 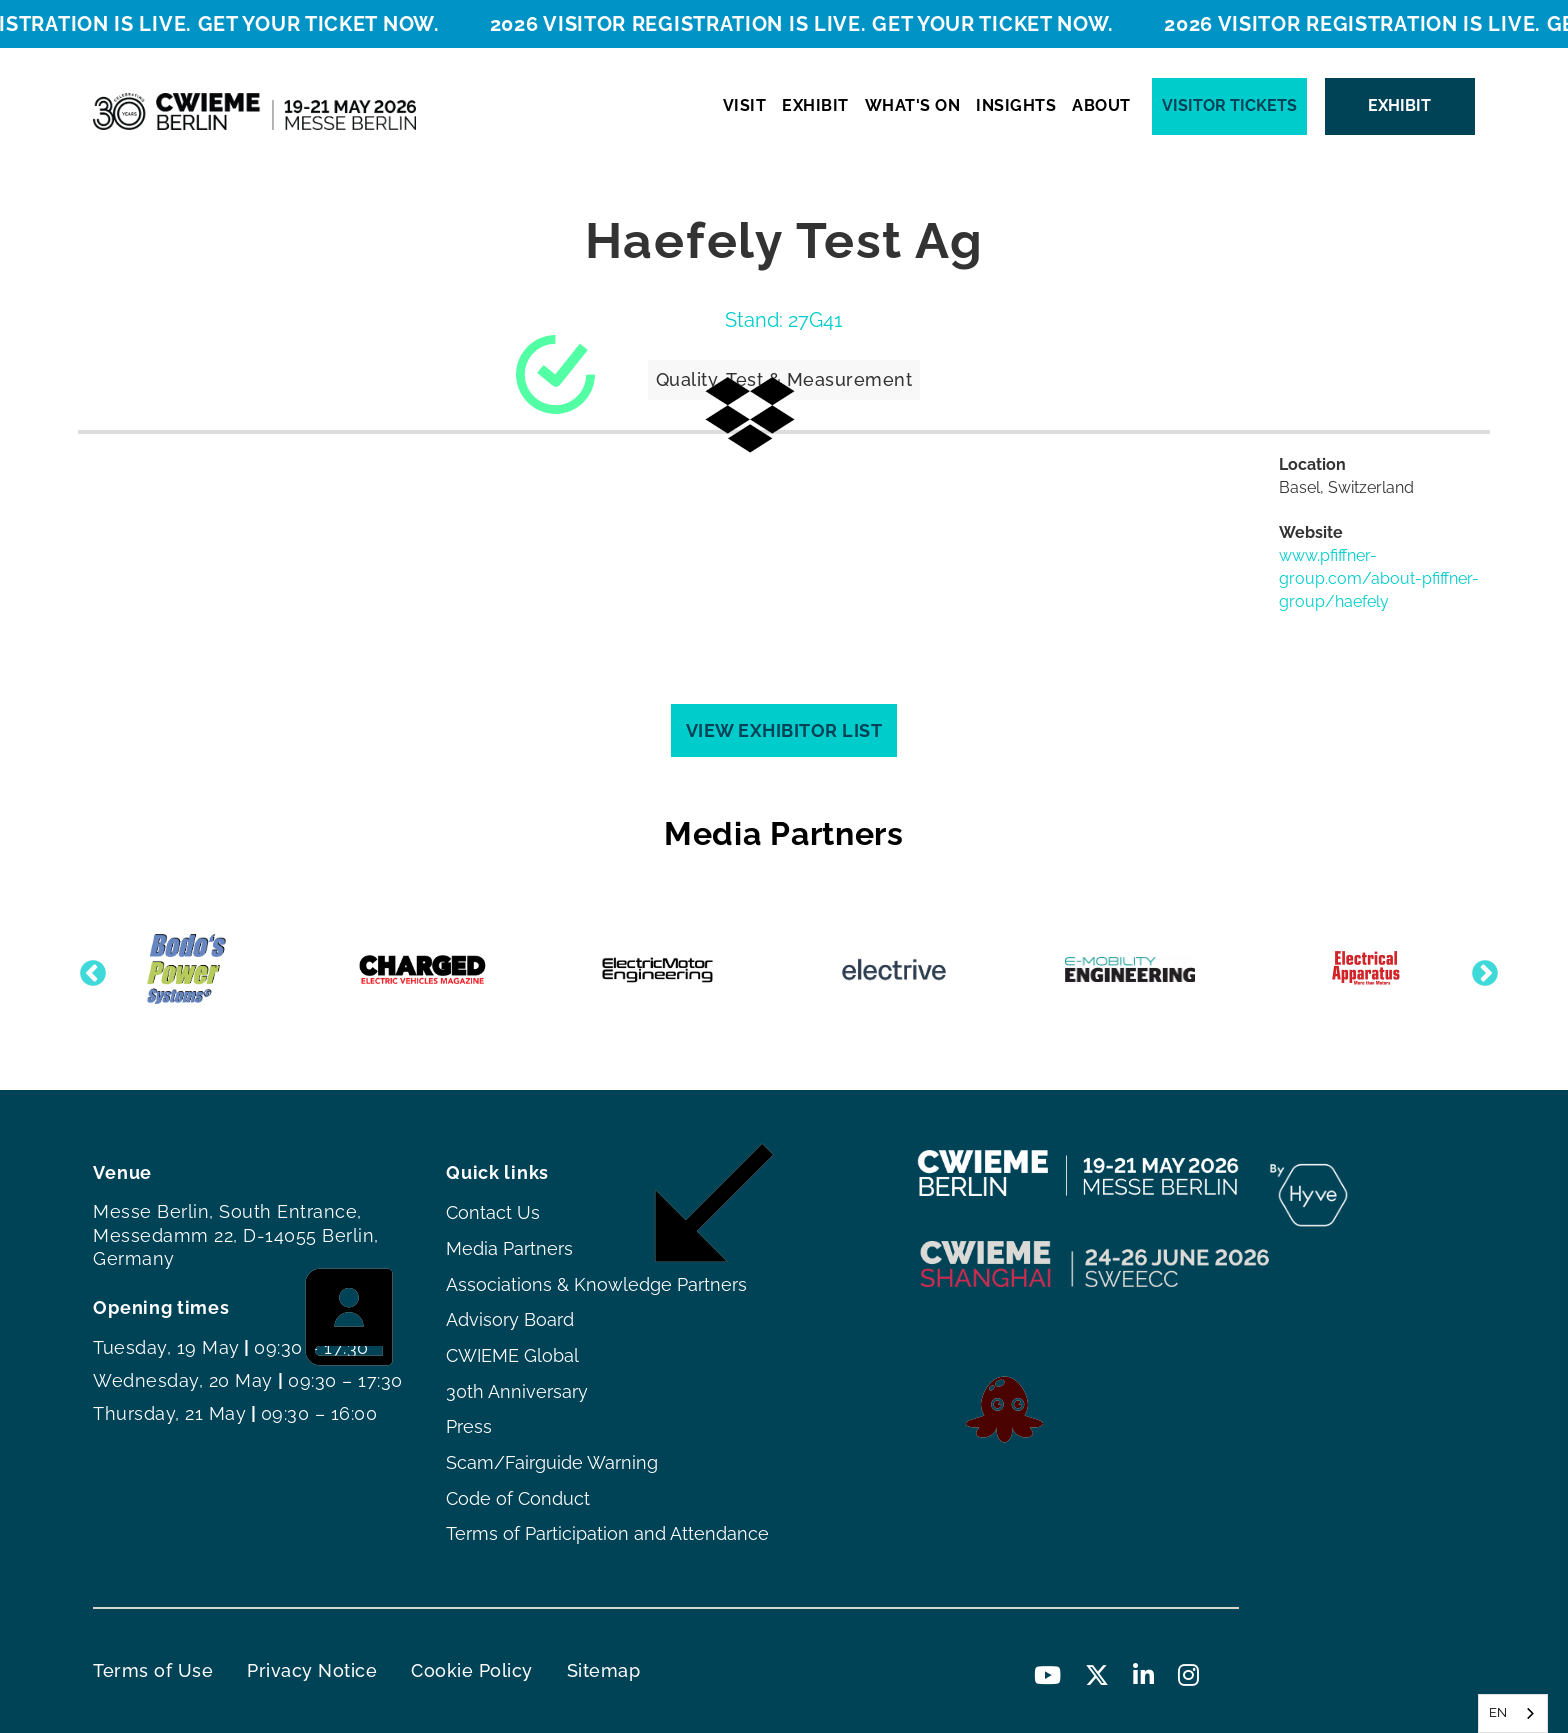 What do you see at coordinates (555, 374) in the screenshot?
I see `open the TickTick task management app` at bounding box center [555, 374].